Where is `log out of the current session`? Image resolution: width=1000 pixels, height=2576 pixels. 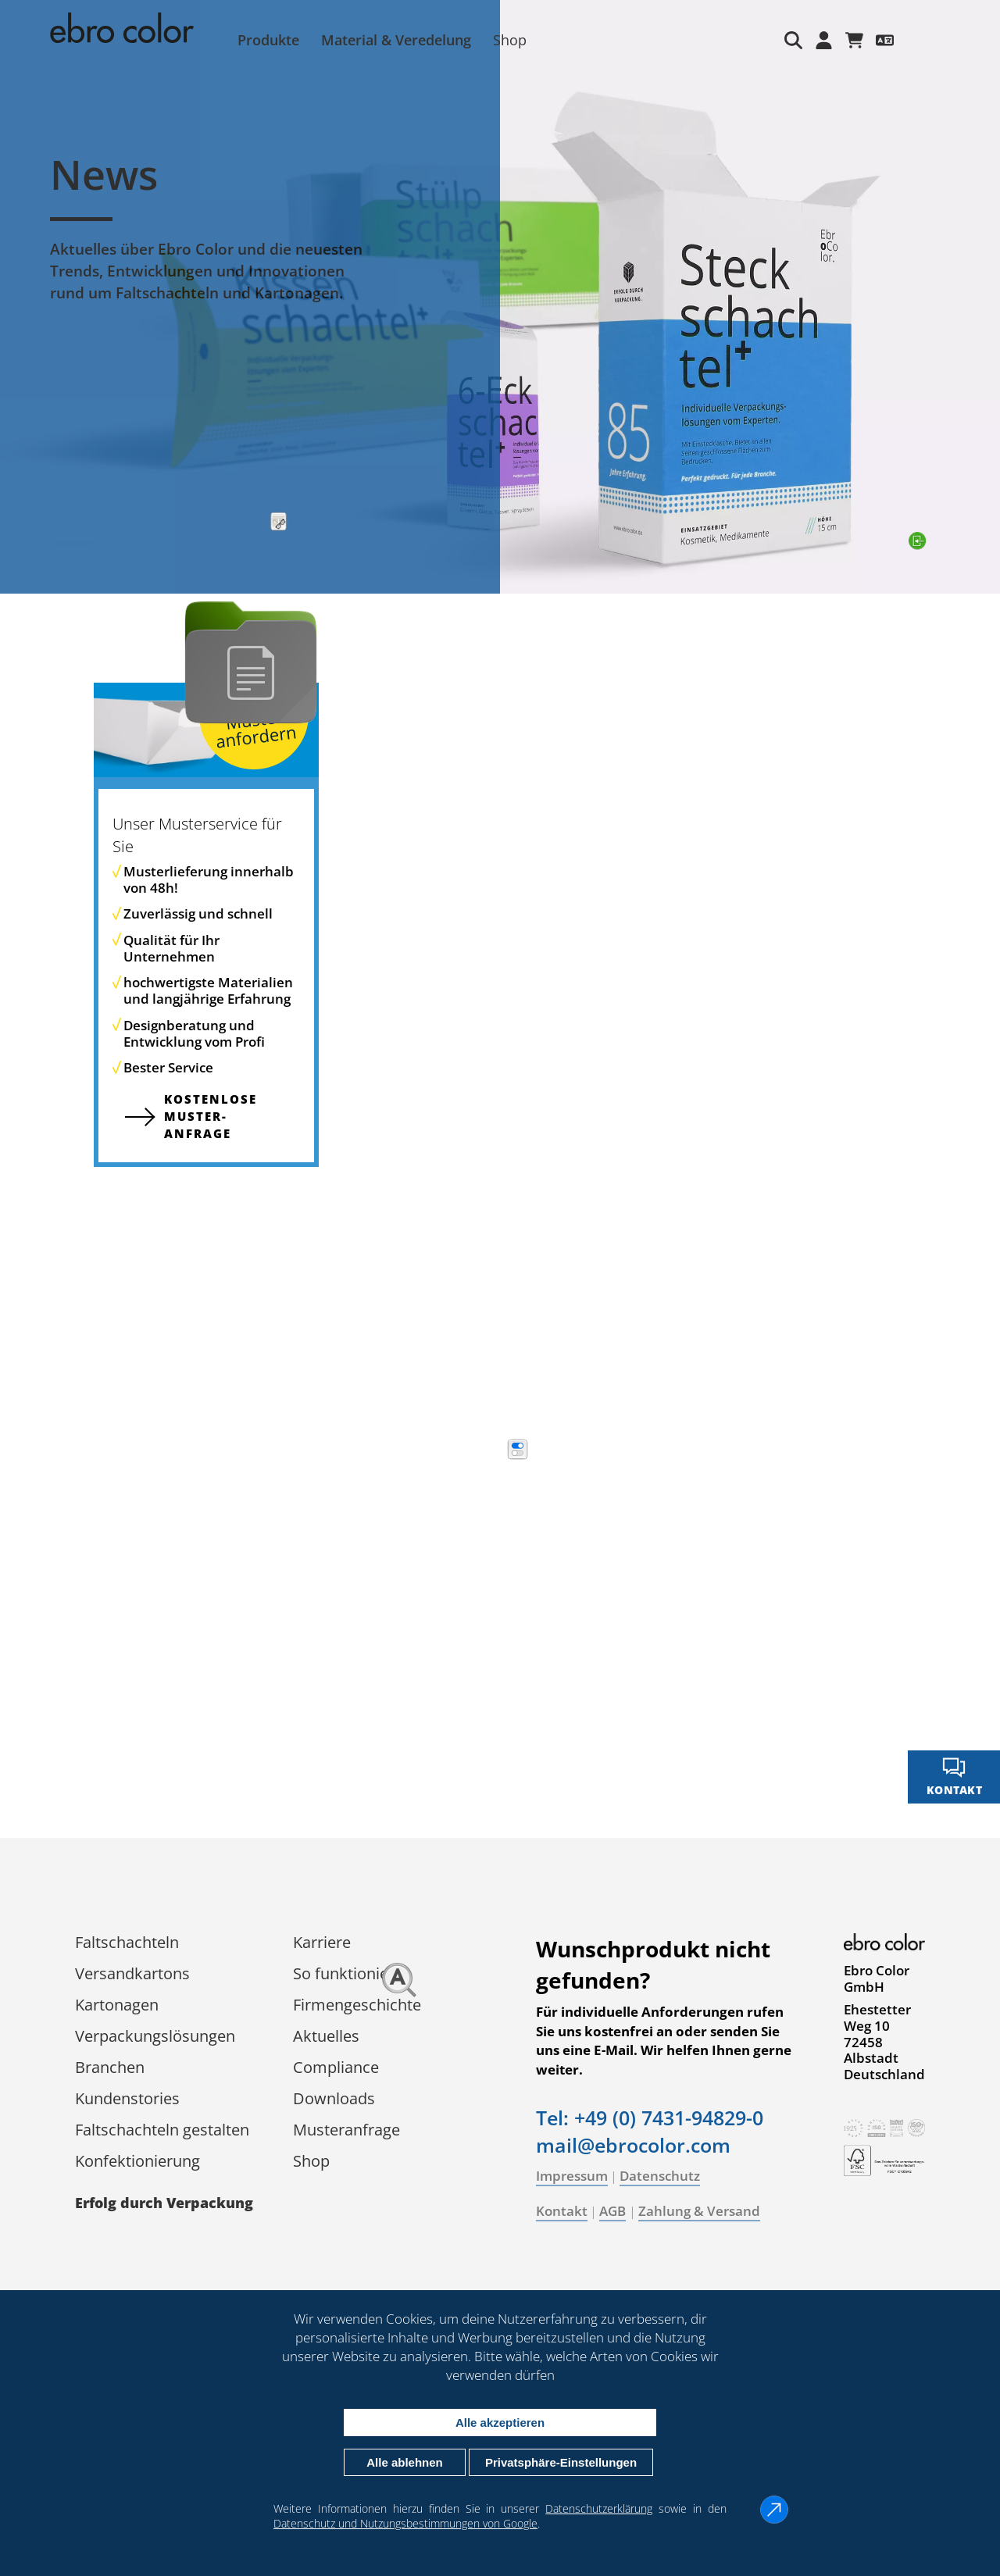 log out of the current session is located at coordinates (917, 541).